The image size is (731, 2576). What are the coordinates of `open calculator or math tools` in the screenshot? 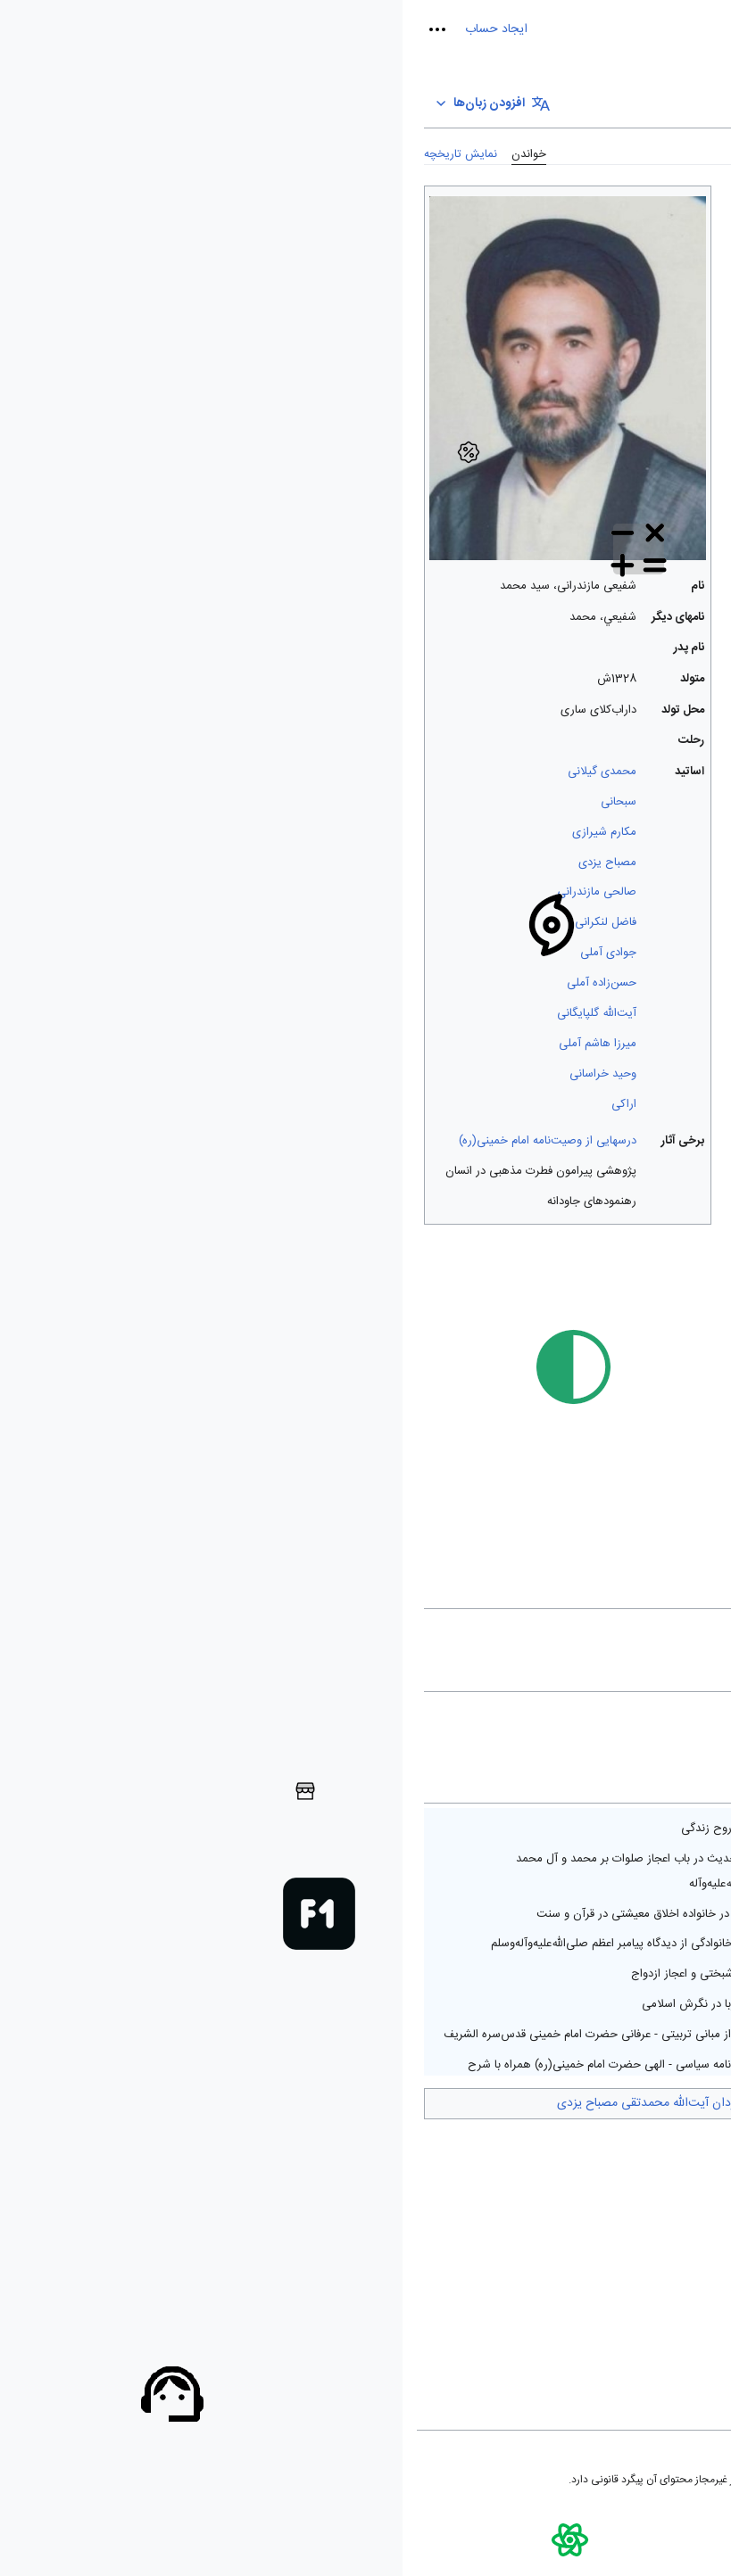 It's located at (638, 549).